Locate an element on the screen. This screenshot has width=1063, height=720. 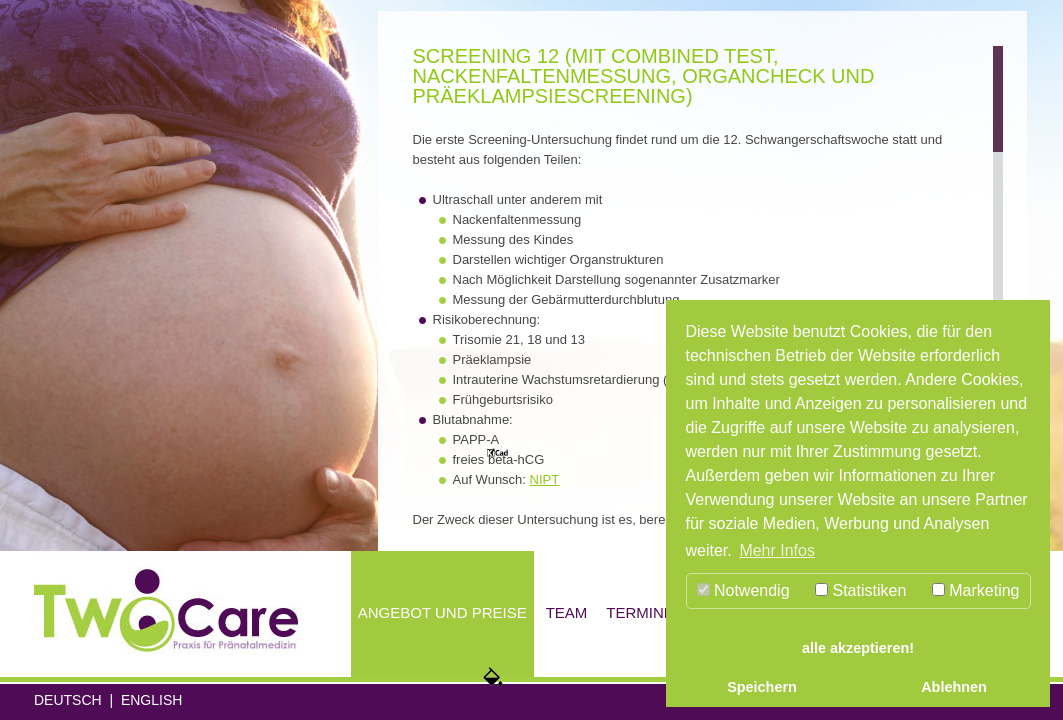
access color fill or paint tools is located at coordinates (492, 676).